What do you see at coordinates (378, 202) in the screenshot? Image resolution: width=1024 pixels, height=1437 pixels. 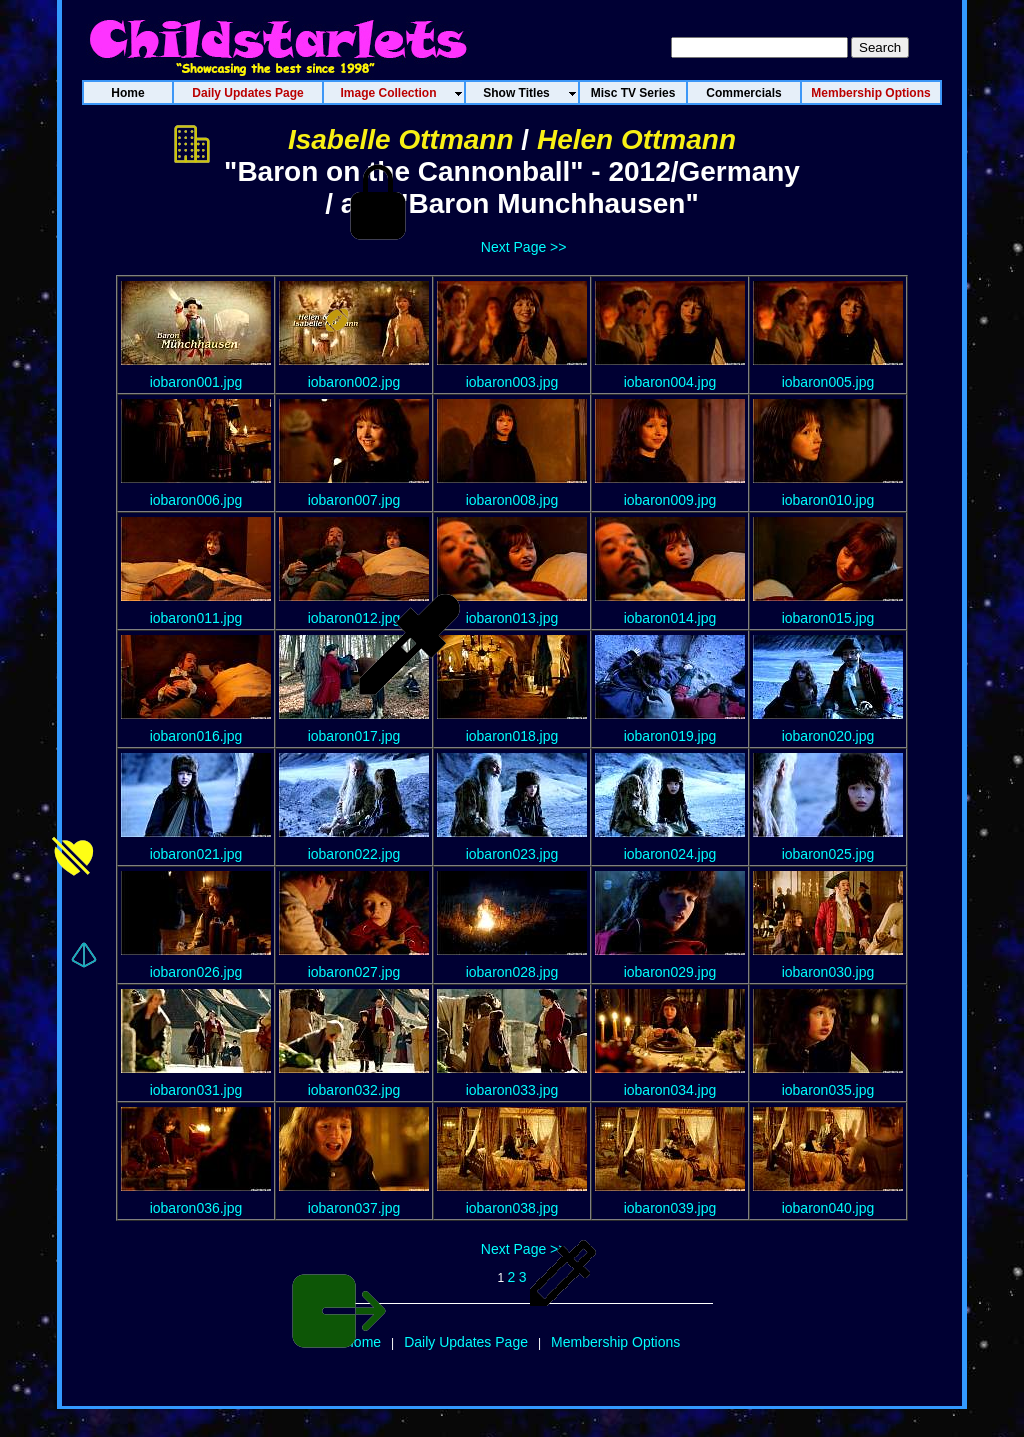 I see `indicates a locked or secured item` at bounding box center [378, 202].